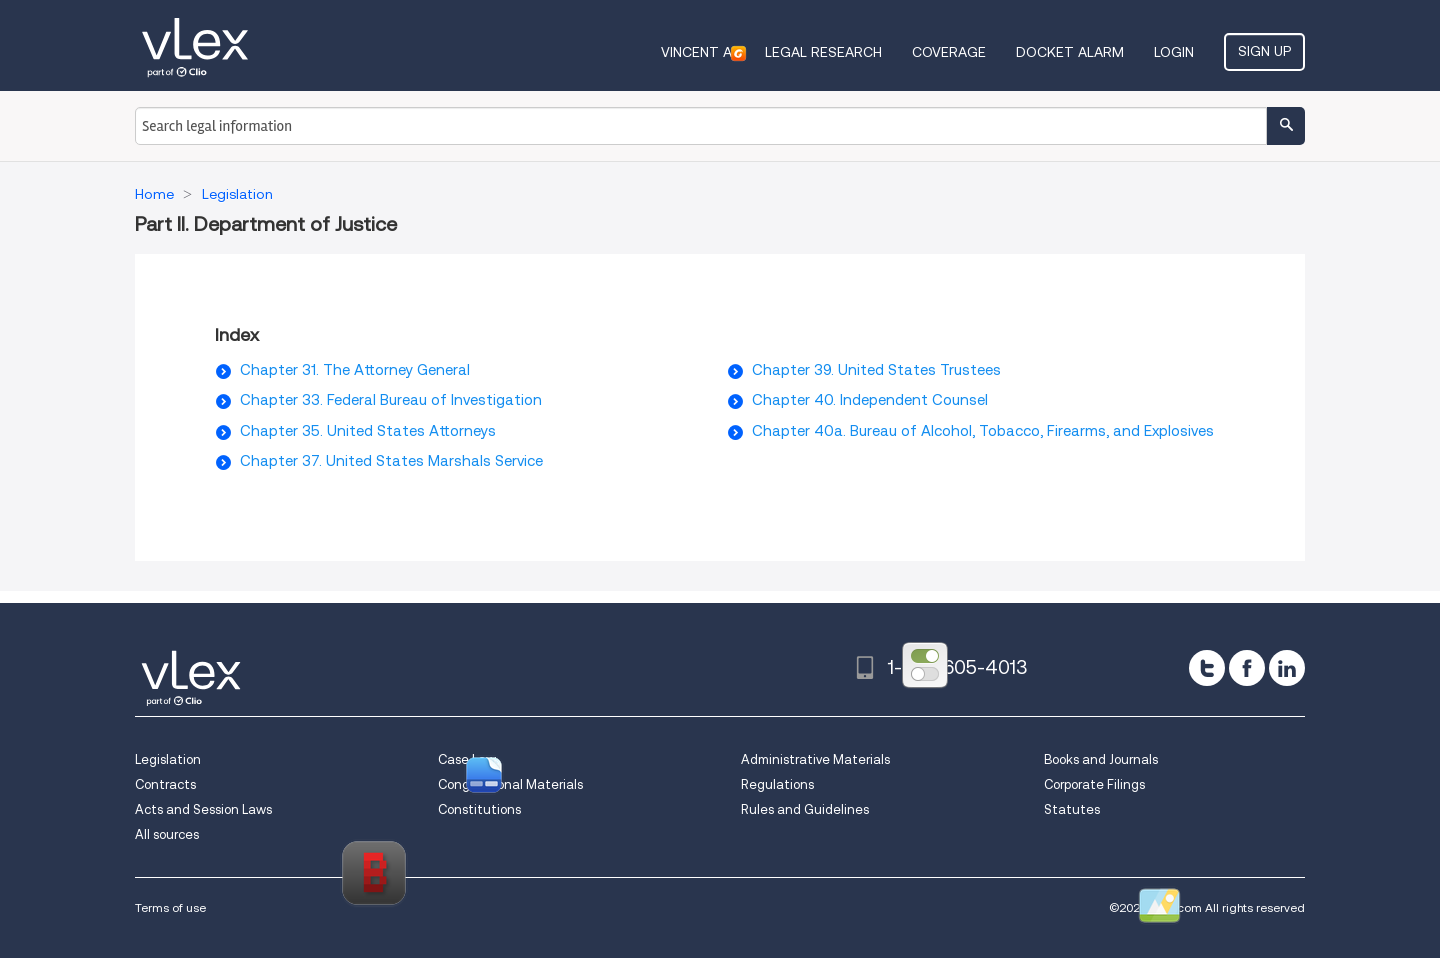 This screenshot has width=1440, height=958. I want to click on open foxit reader app, so click(738, 53).